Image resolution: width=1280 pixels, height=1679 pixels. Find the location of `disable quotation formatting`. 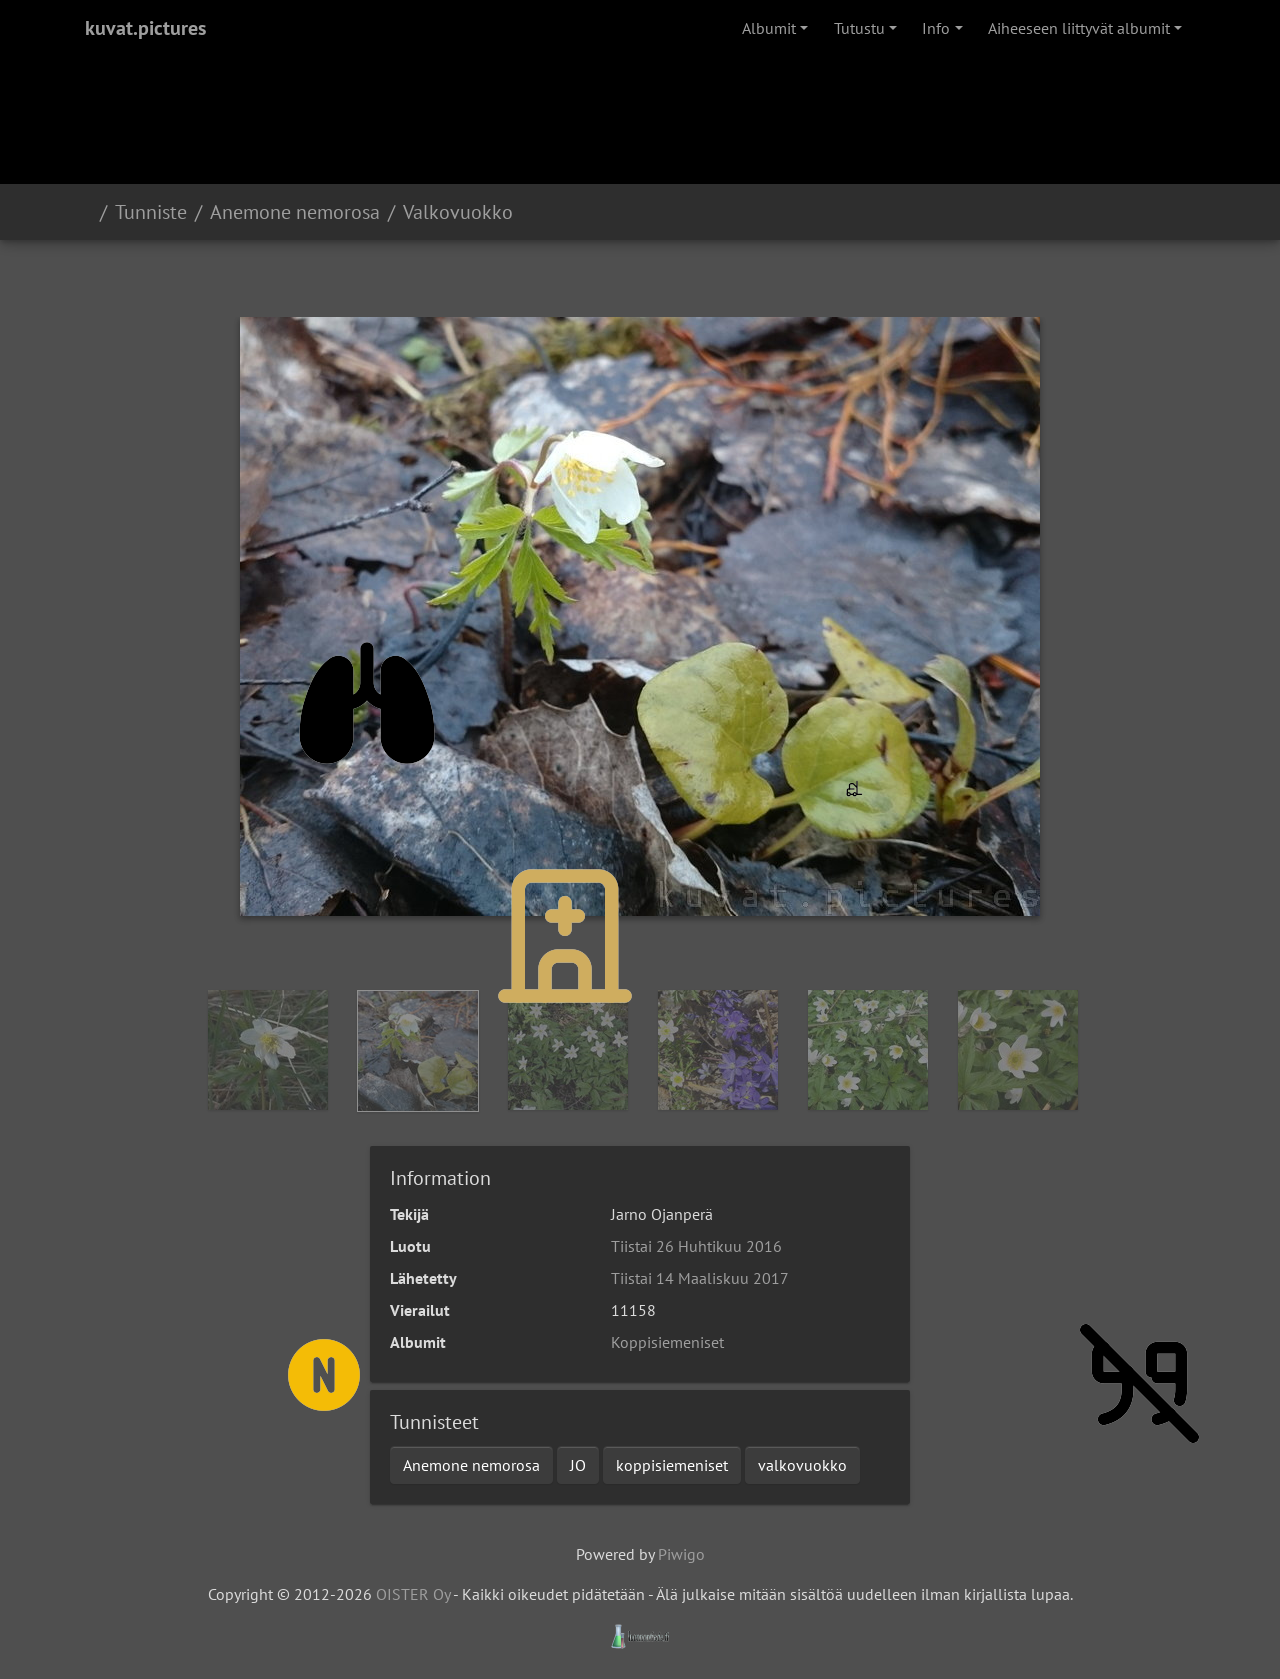

disable quotation formatting is located at coordinates (1139, 1383).